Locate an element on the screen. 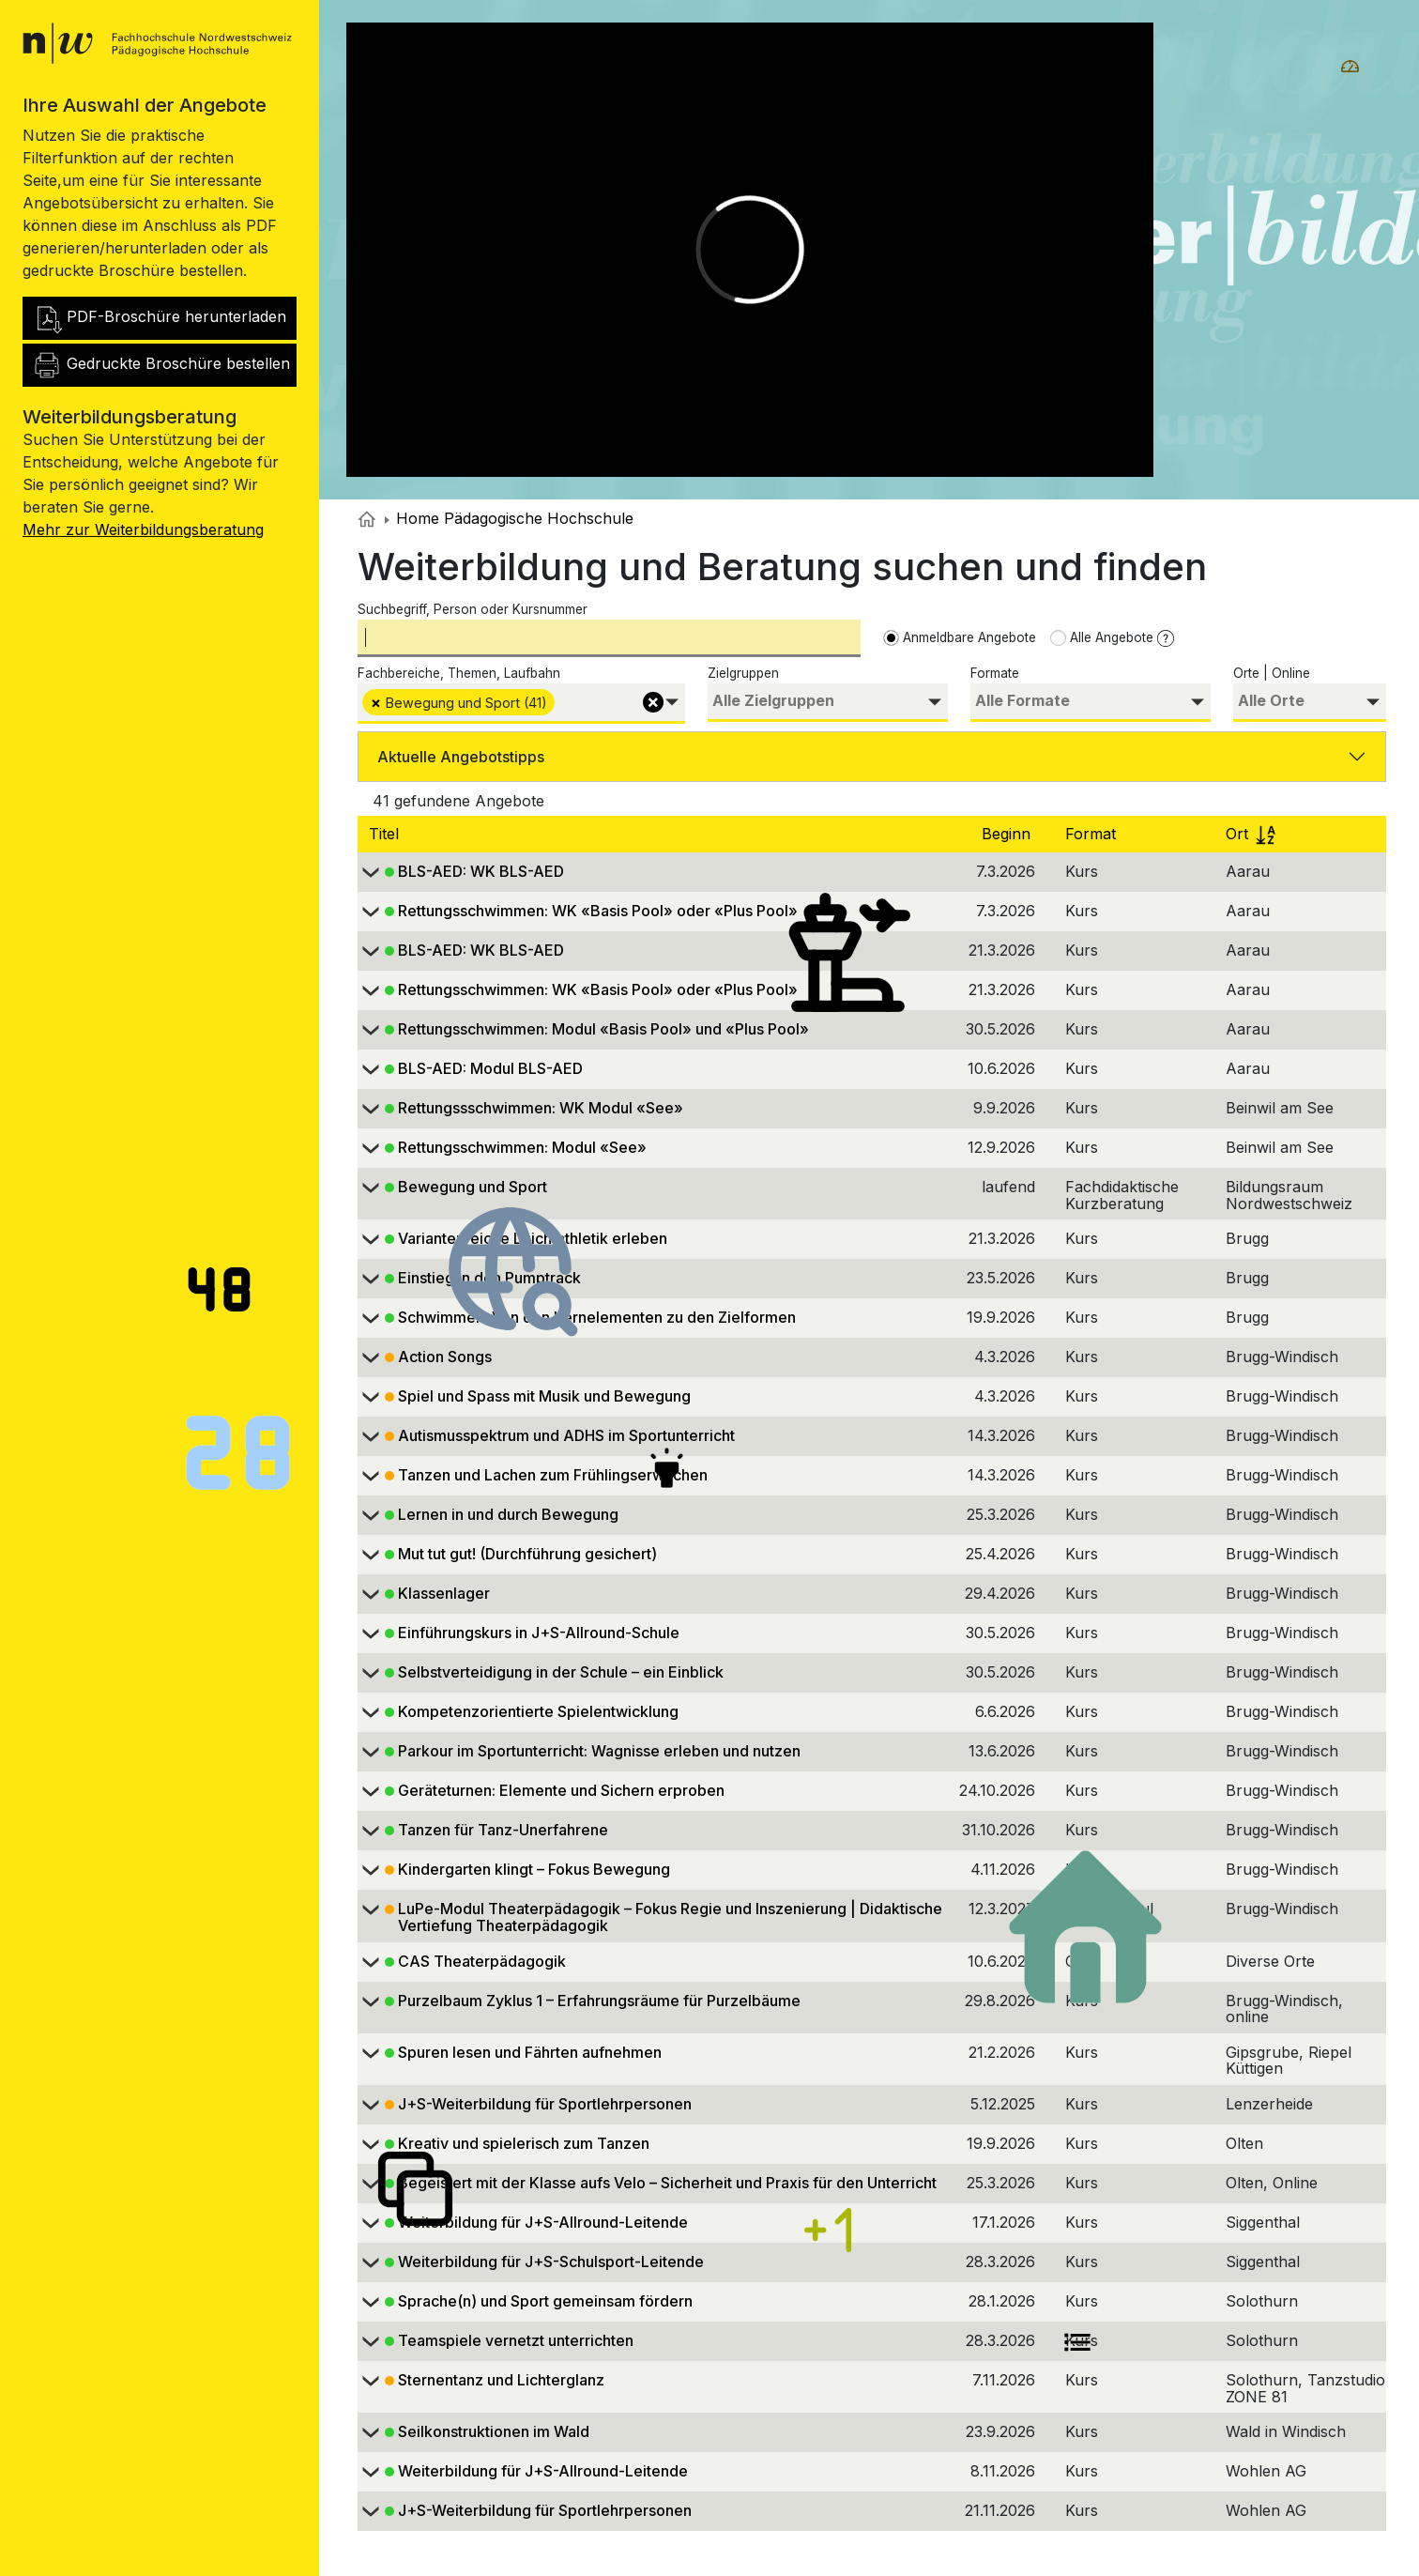 This screenshot has width=1419, height=2576. view items in a list format is located at coordinates (1077, 2342).